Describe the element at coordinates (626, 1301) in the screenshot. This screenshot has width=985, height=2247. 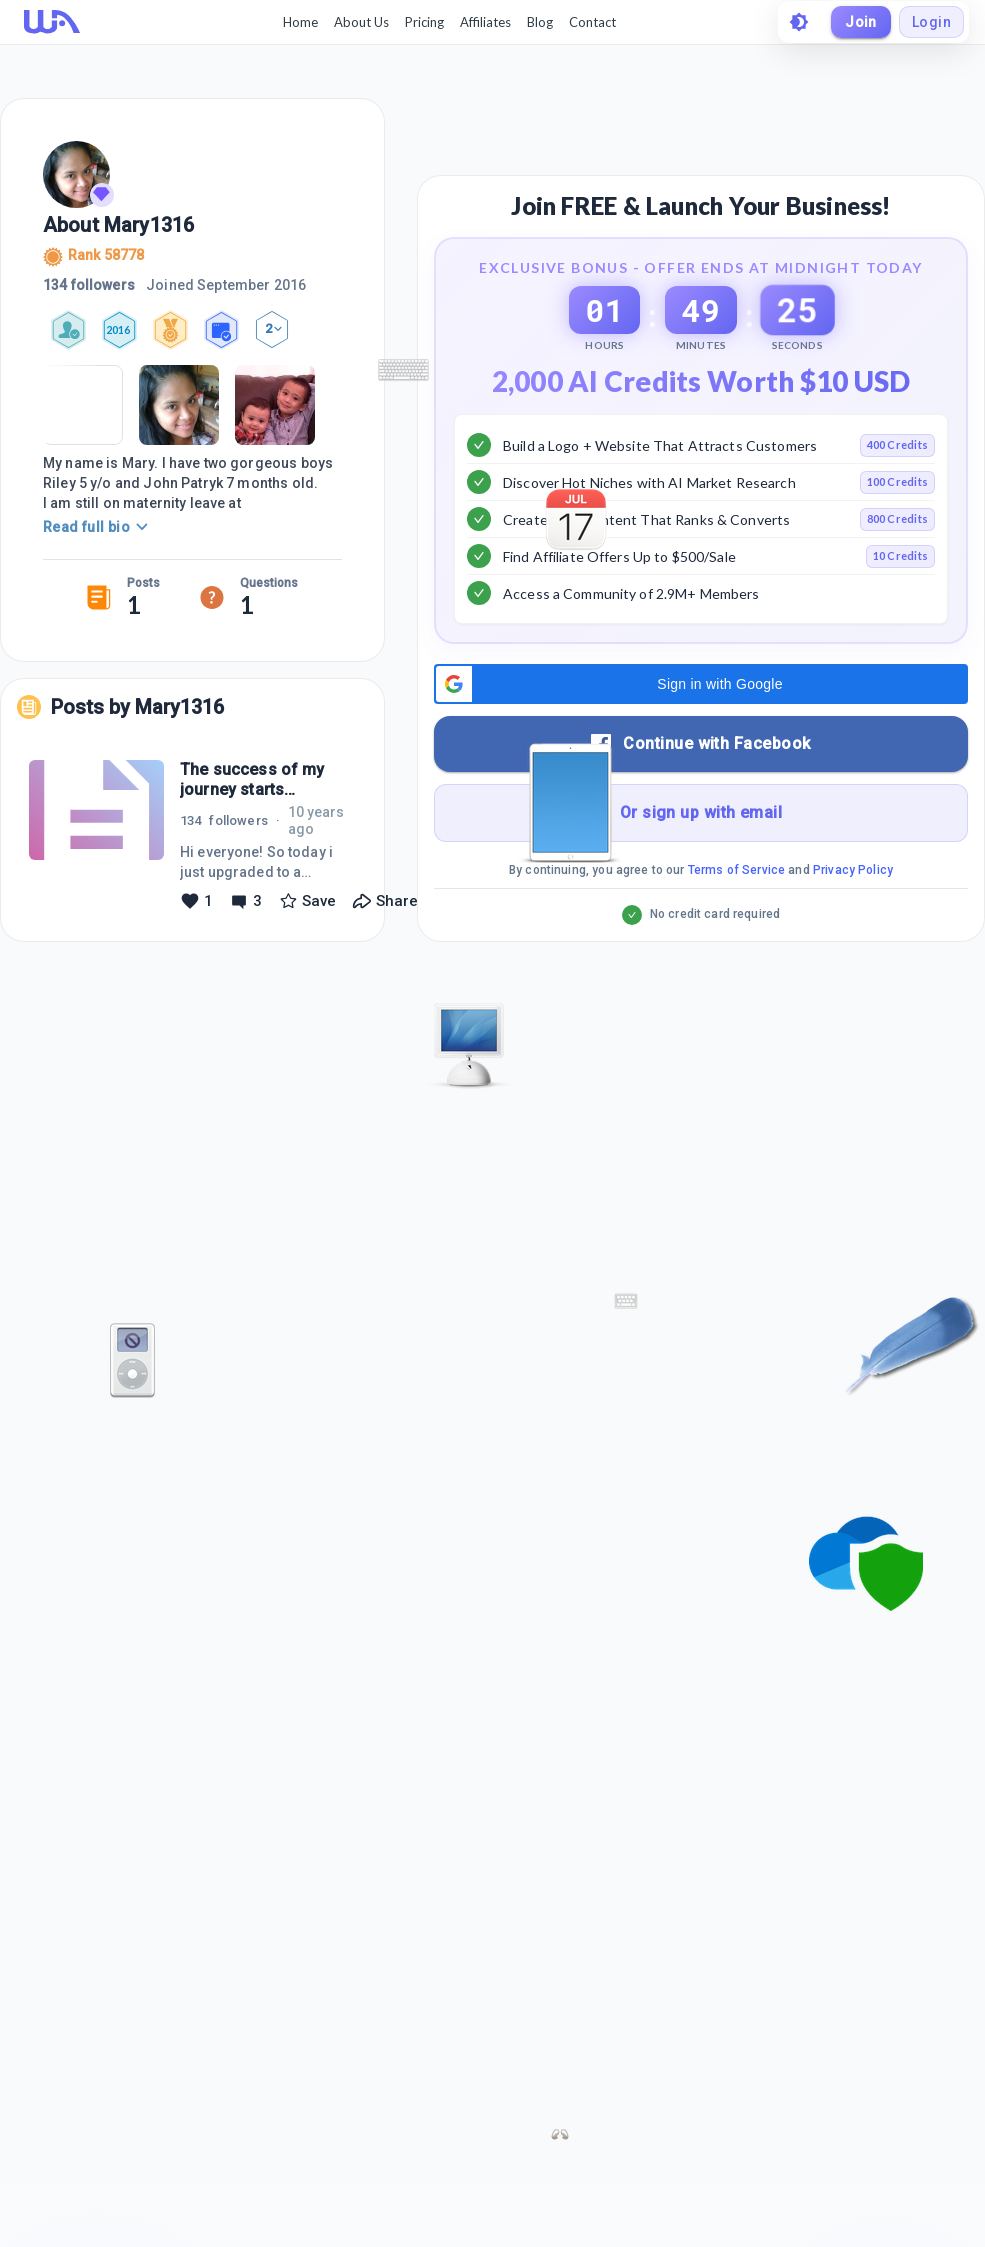
I see `access keyboard settings` at that location.